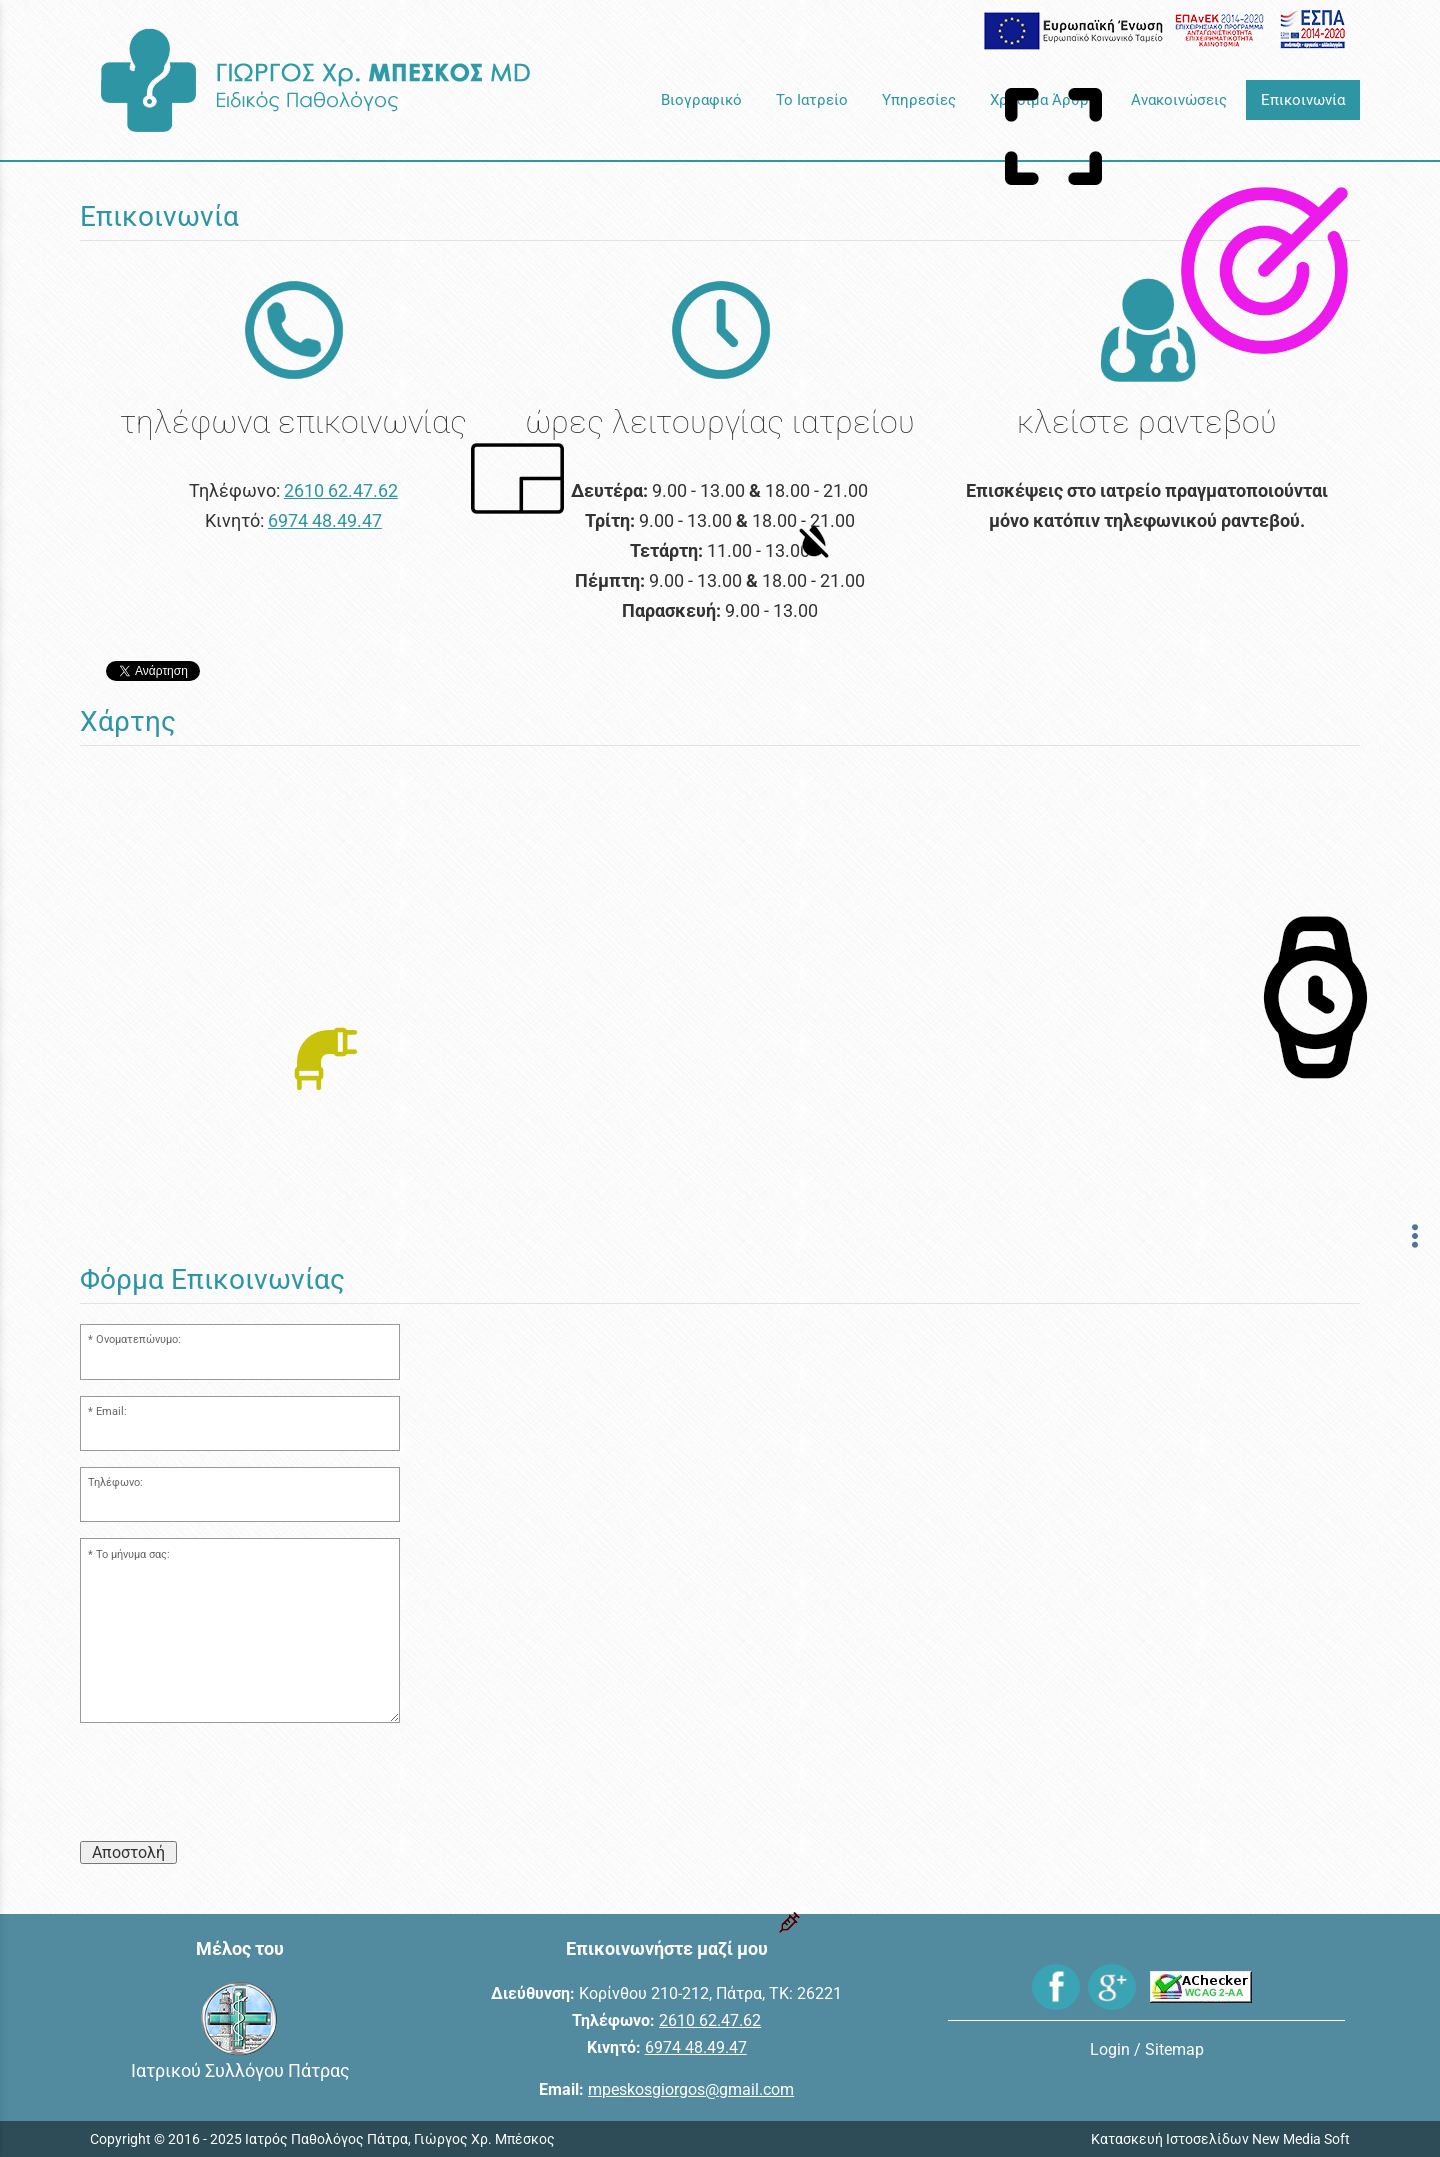  What do you see at coordinates (1053, 136) in the screenshot?
I see `expand to fullscreen mode` at bounding box center [1053, 136].